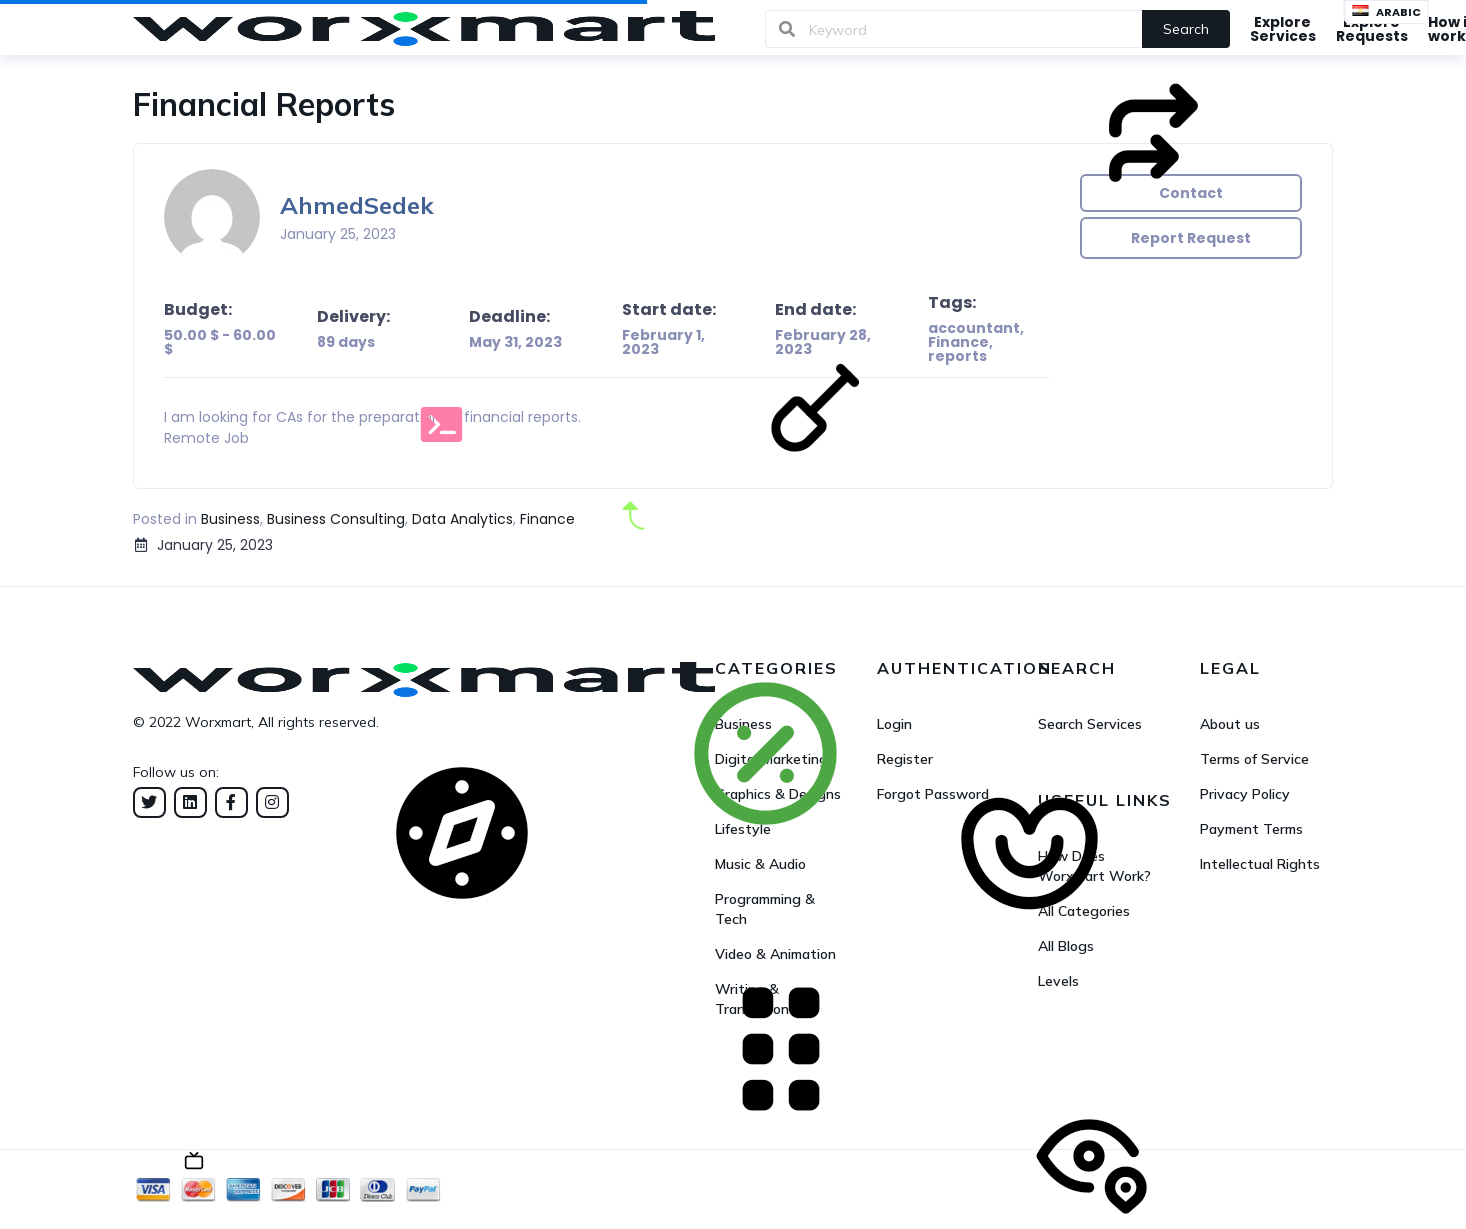 The image size is (1466, 1229). What do you see at coordinates (765, 753) in the screenshot?
I see `view discount or percentage-based promotion` at bounding box center [765, 753].